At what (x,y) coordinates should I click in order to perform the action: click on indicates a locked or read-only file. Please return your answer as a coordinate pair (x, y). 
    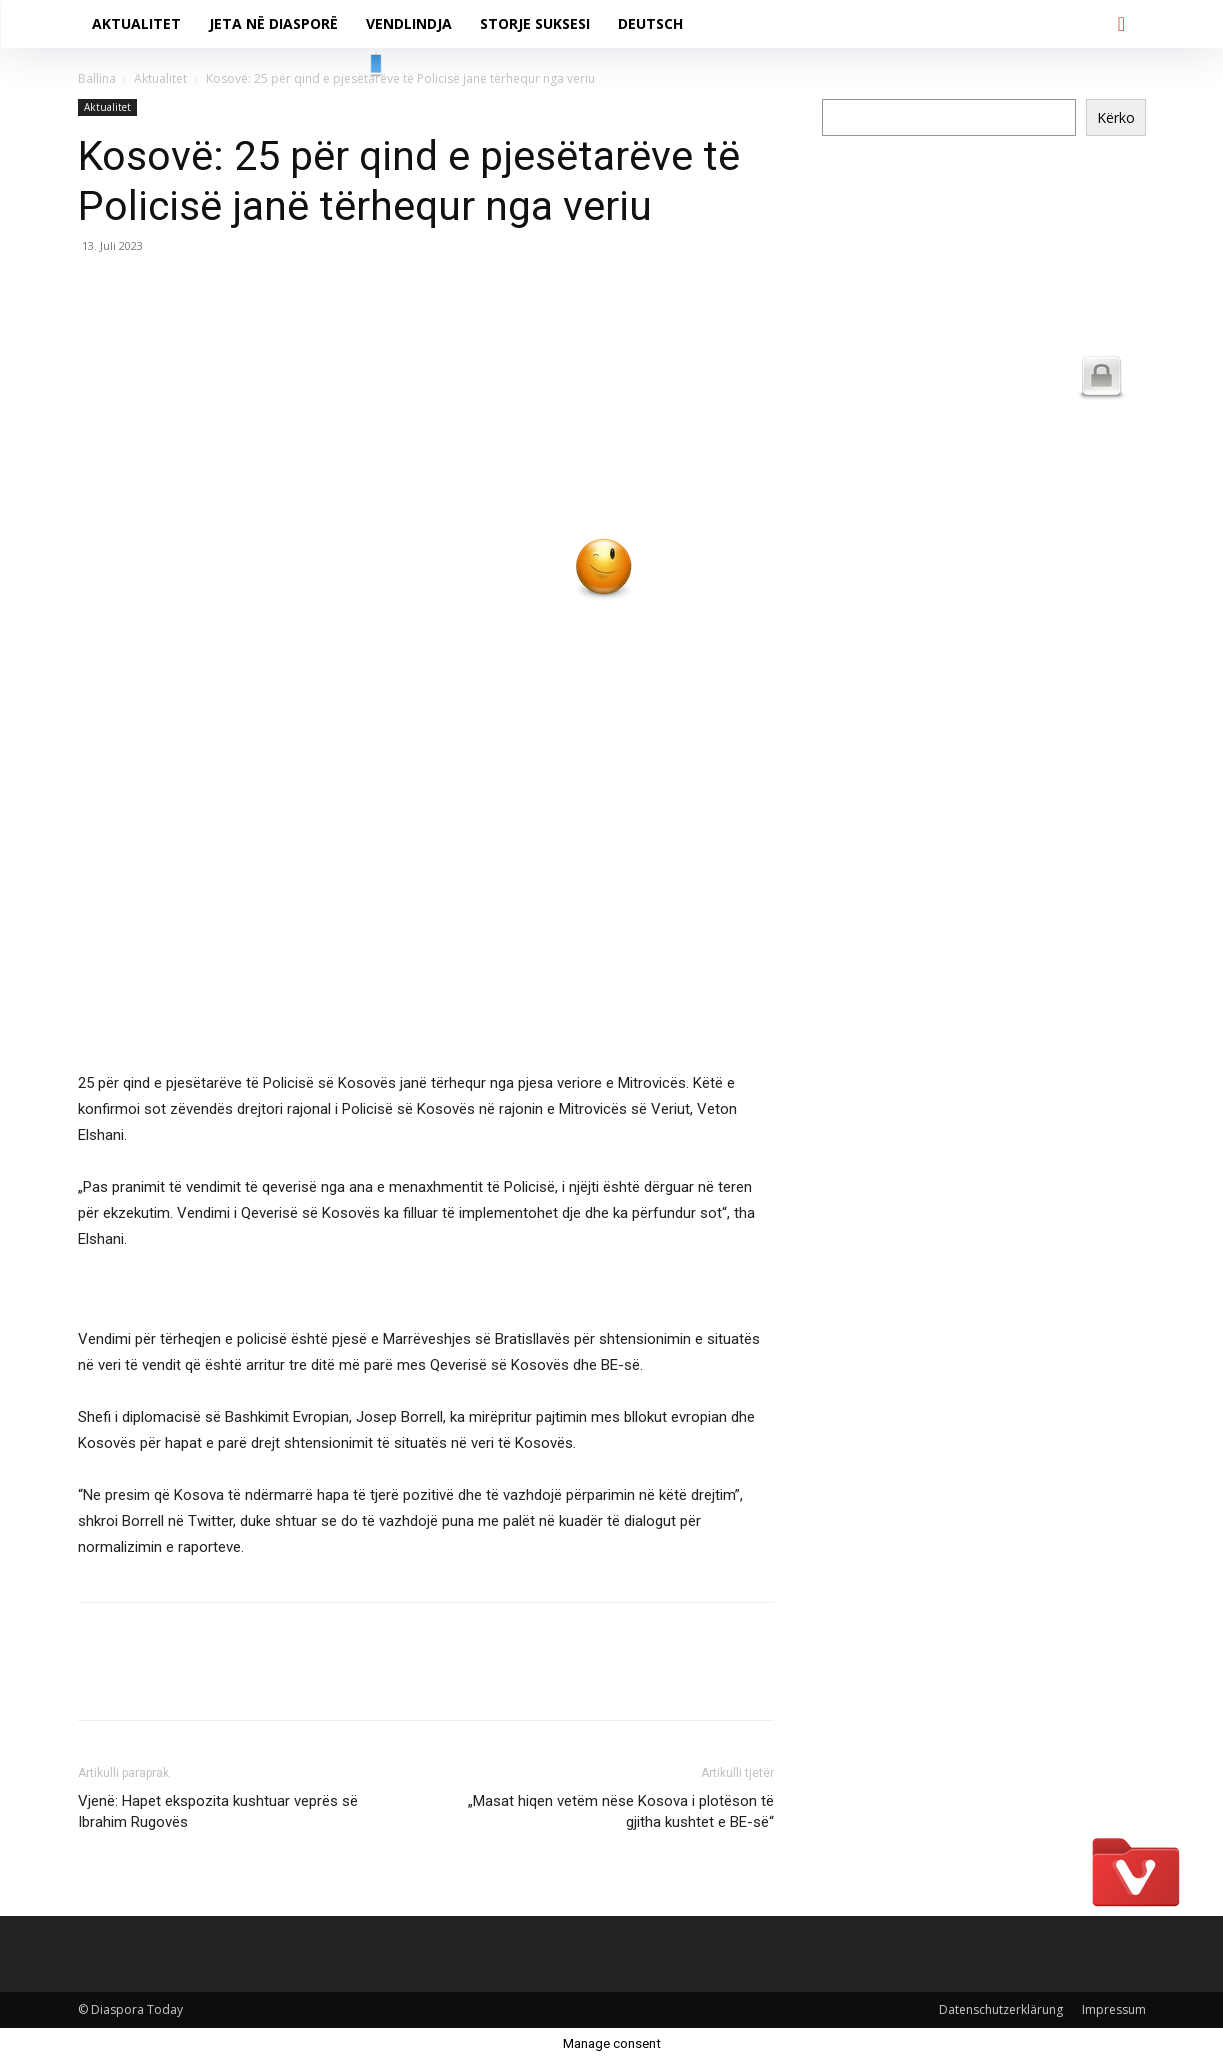
    Looking at the image, I should click on (1102, 378).